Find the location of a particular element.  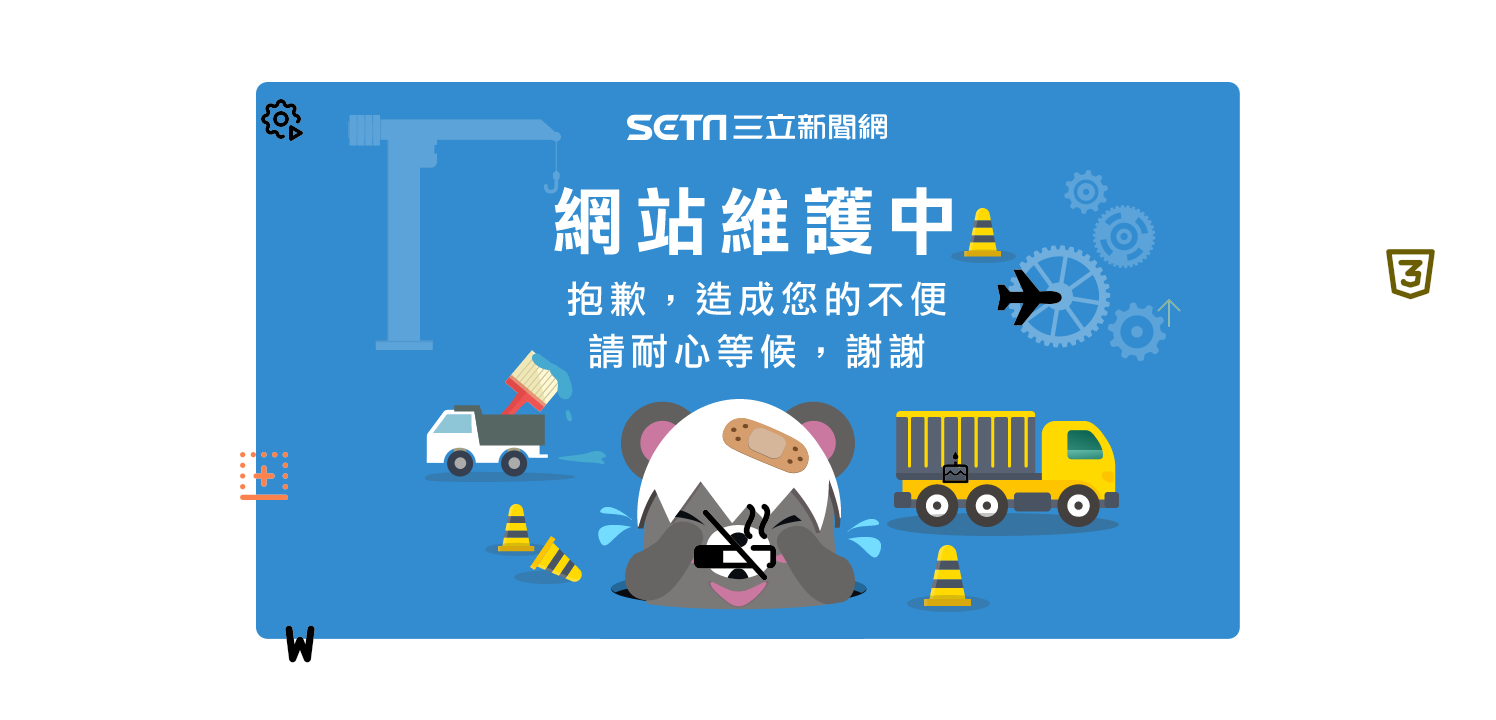

view birthday or celebration events is located at coordinates (955, 468).